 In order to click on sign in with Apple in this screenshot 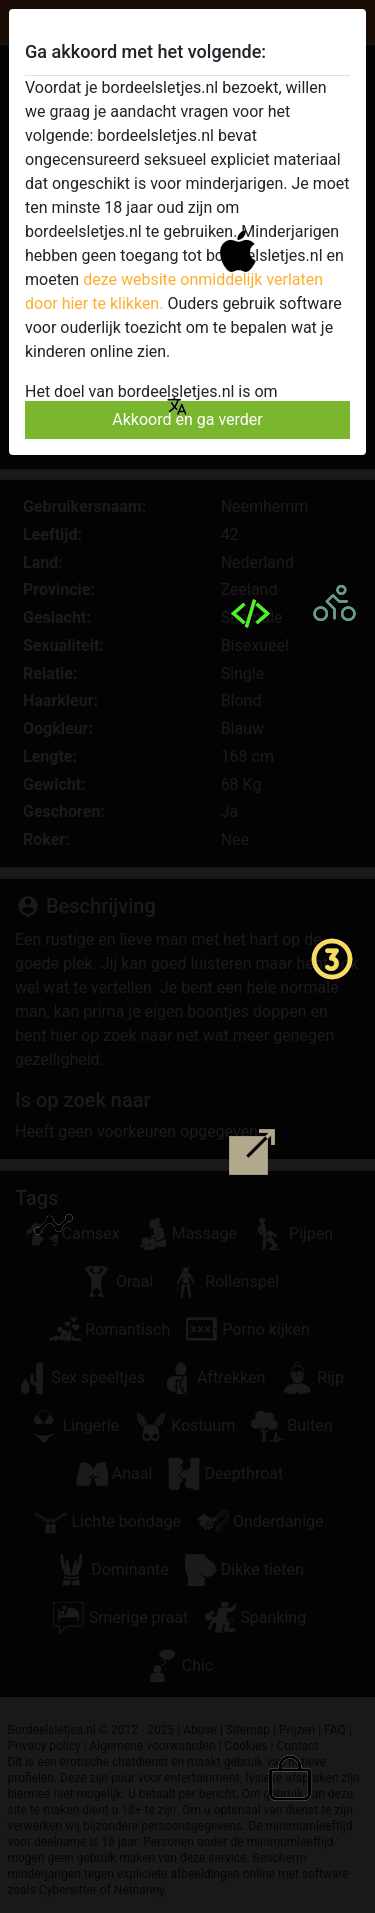, I will do `click(238, 251)`.